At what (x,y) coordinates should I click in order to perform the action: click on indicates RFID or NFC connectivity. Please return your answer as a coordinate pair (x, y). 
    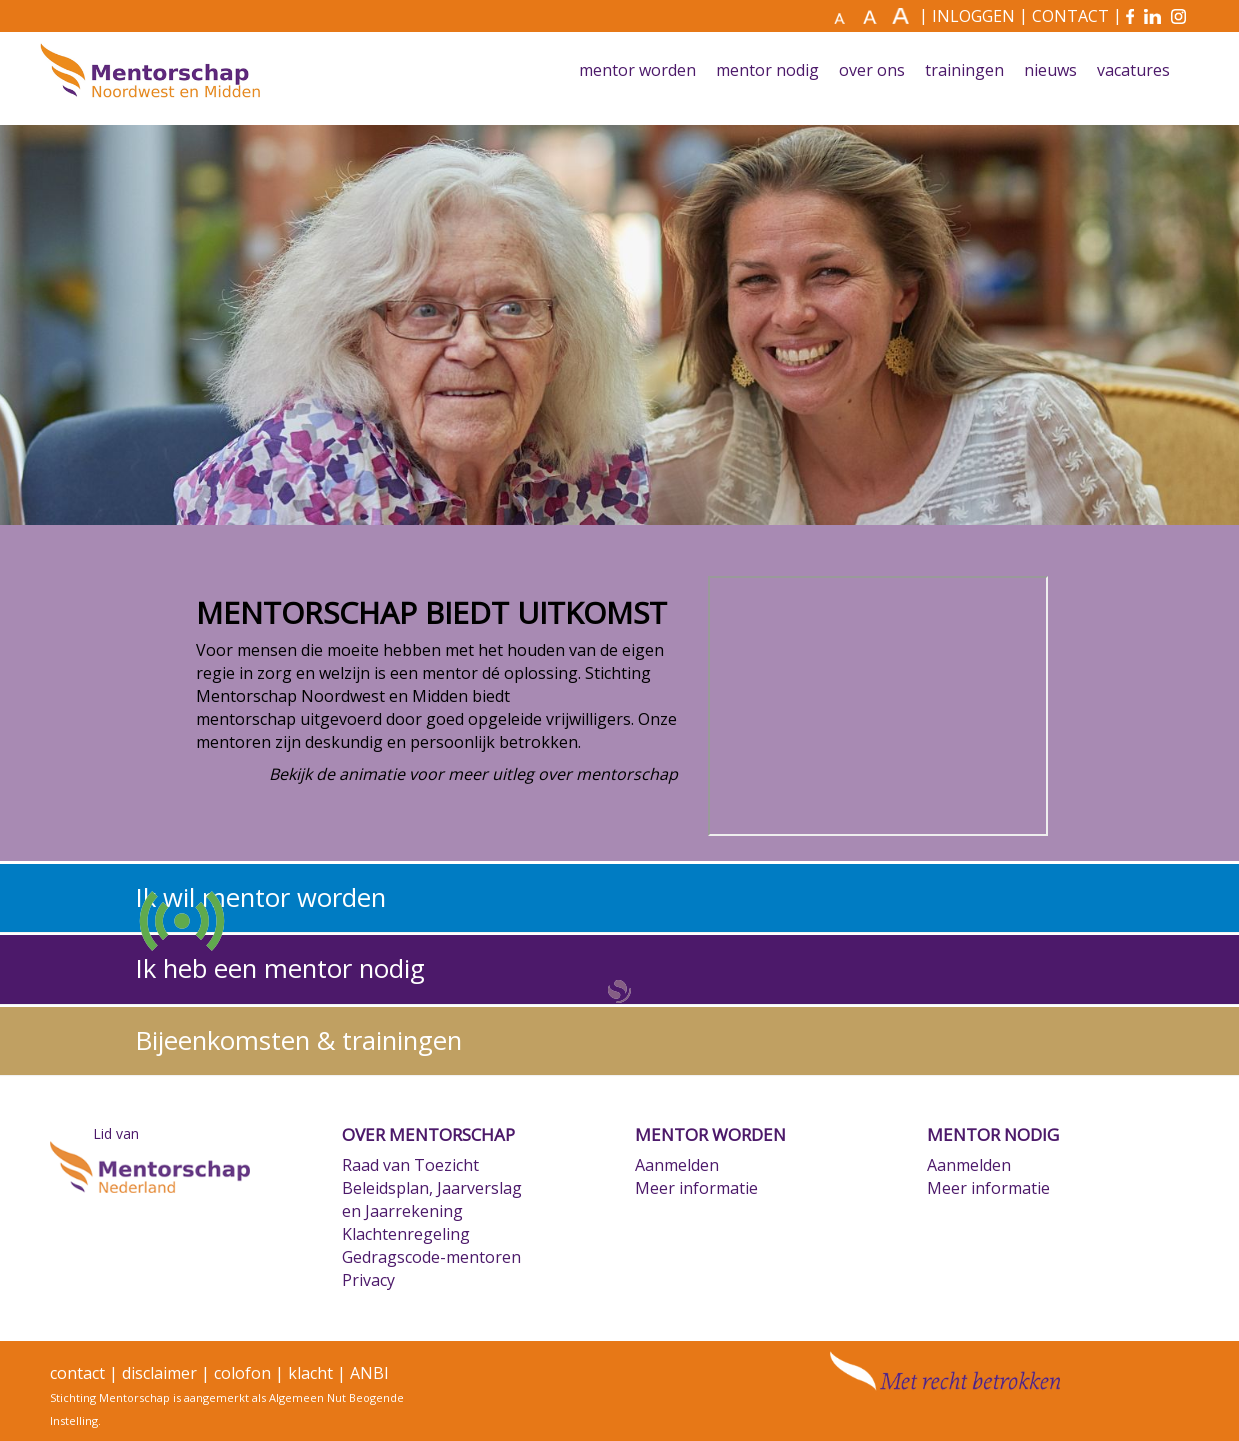
    Looking at the image, I should click on (182, 921).